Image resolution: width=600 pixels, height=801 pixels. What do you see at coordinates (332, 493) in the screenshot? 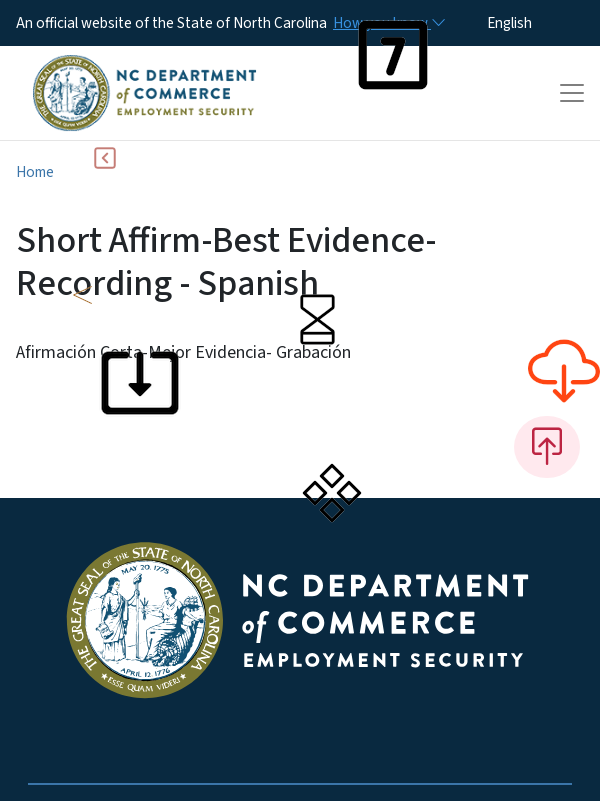
I see `access quick actions or app grid` at bounding box center [332, 493].